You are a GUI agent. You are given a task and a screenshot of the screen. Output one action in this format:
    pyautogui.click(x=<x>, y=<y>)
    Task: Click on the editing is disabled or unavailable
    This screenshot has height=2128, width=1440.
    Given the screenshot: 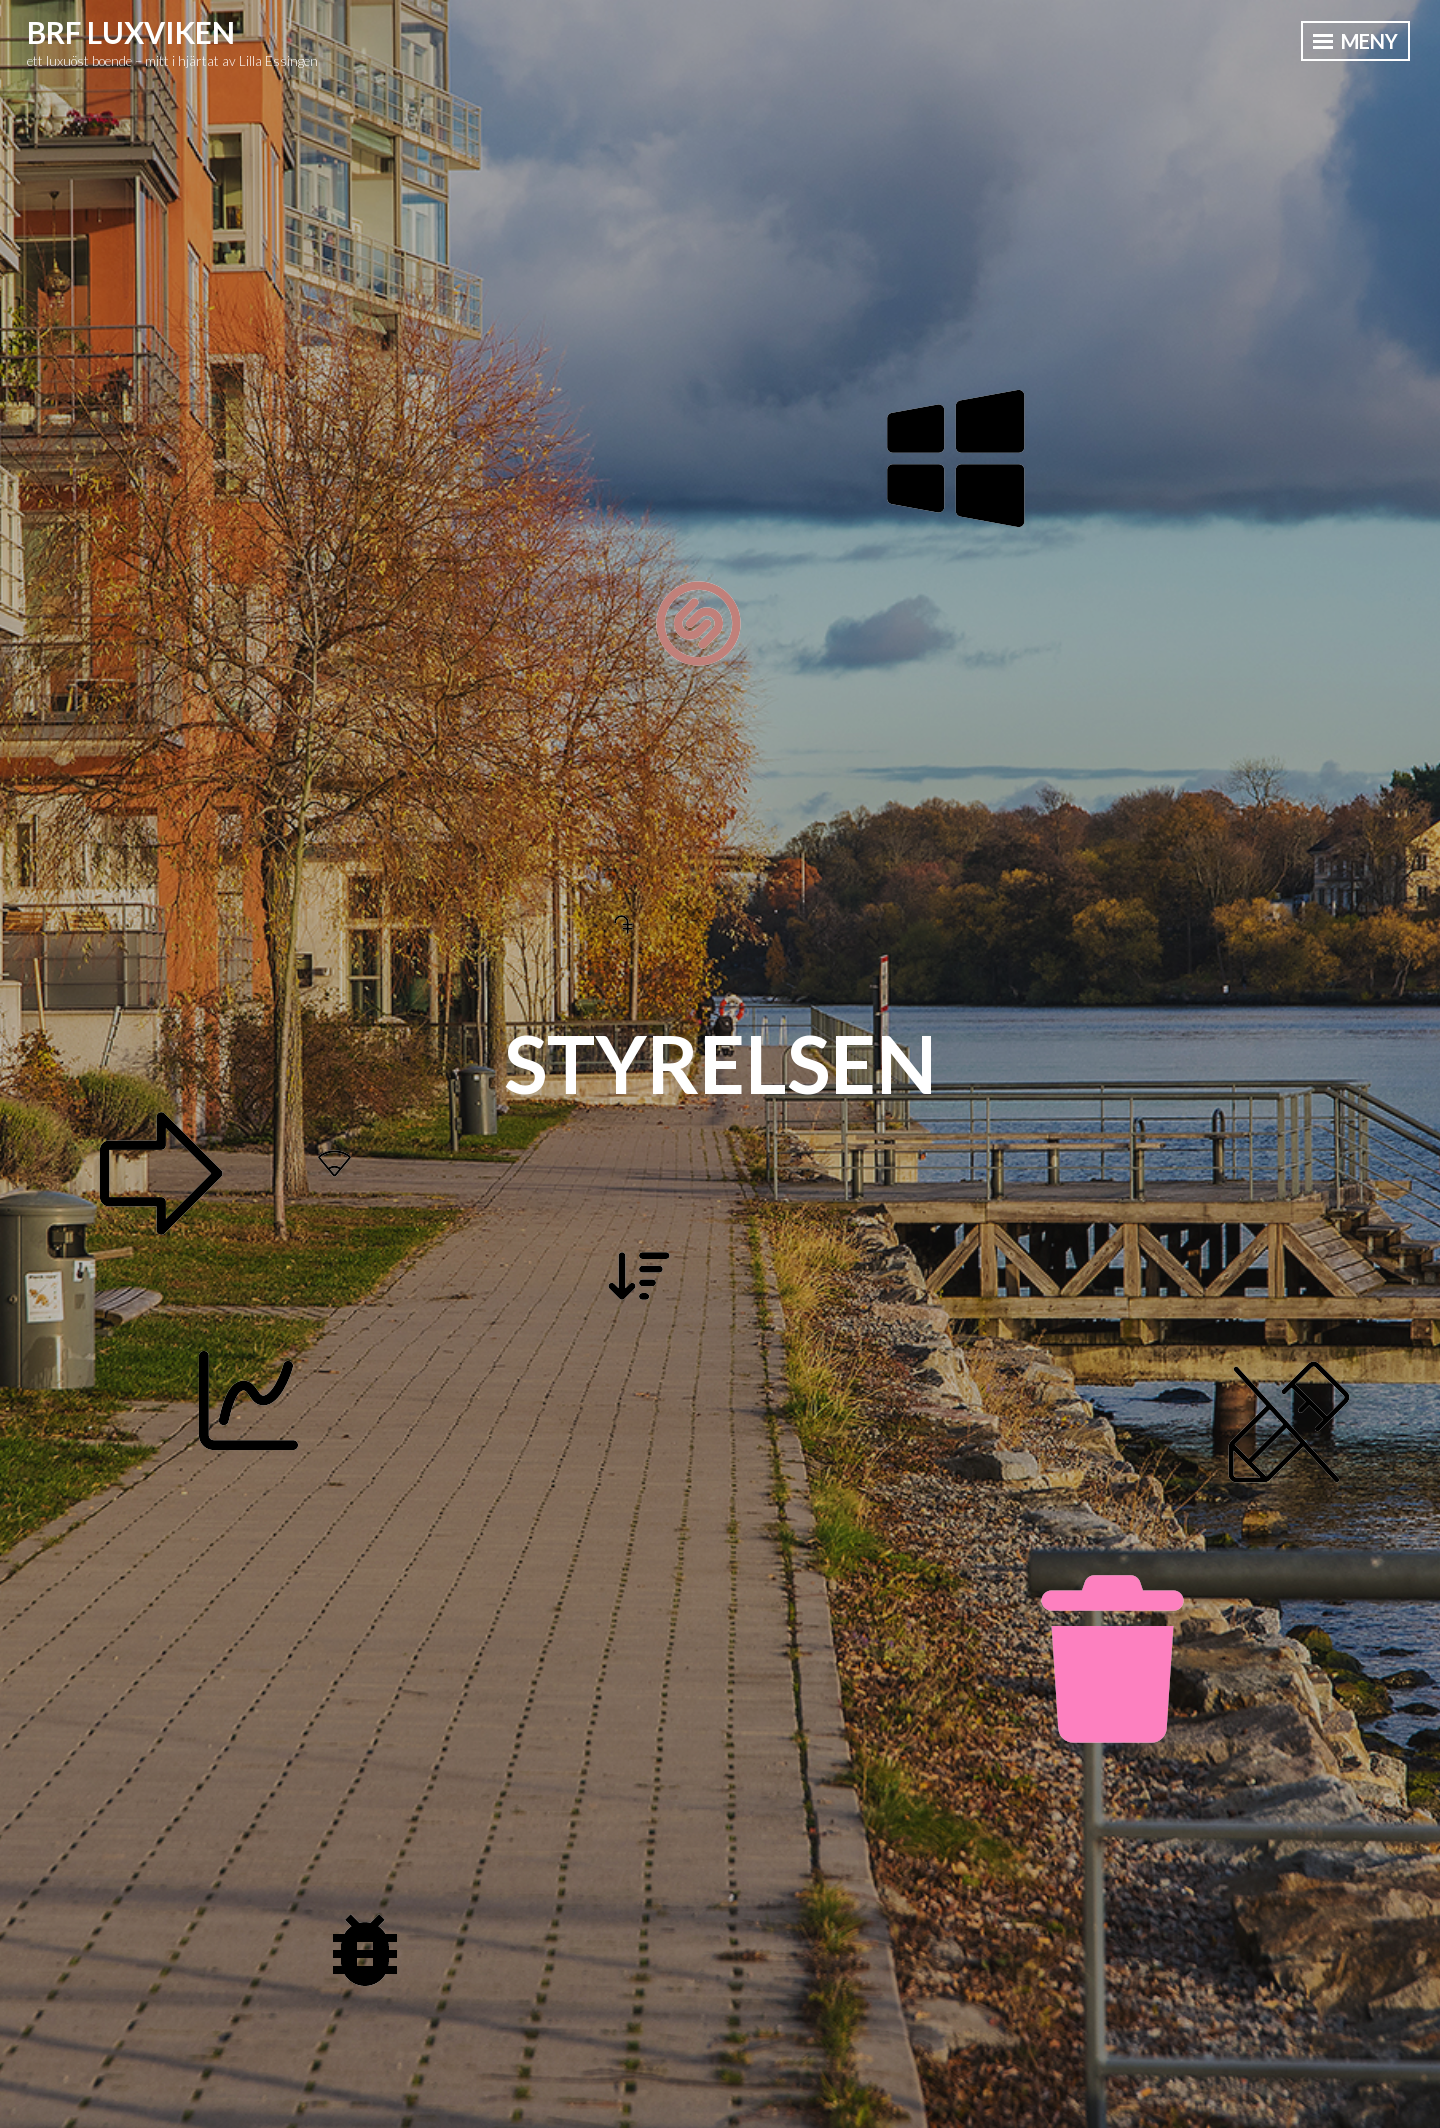 What is the action you would take?
    pyautogui.click(x=1286, y=1424)
    